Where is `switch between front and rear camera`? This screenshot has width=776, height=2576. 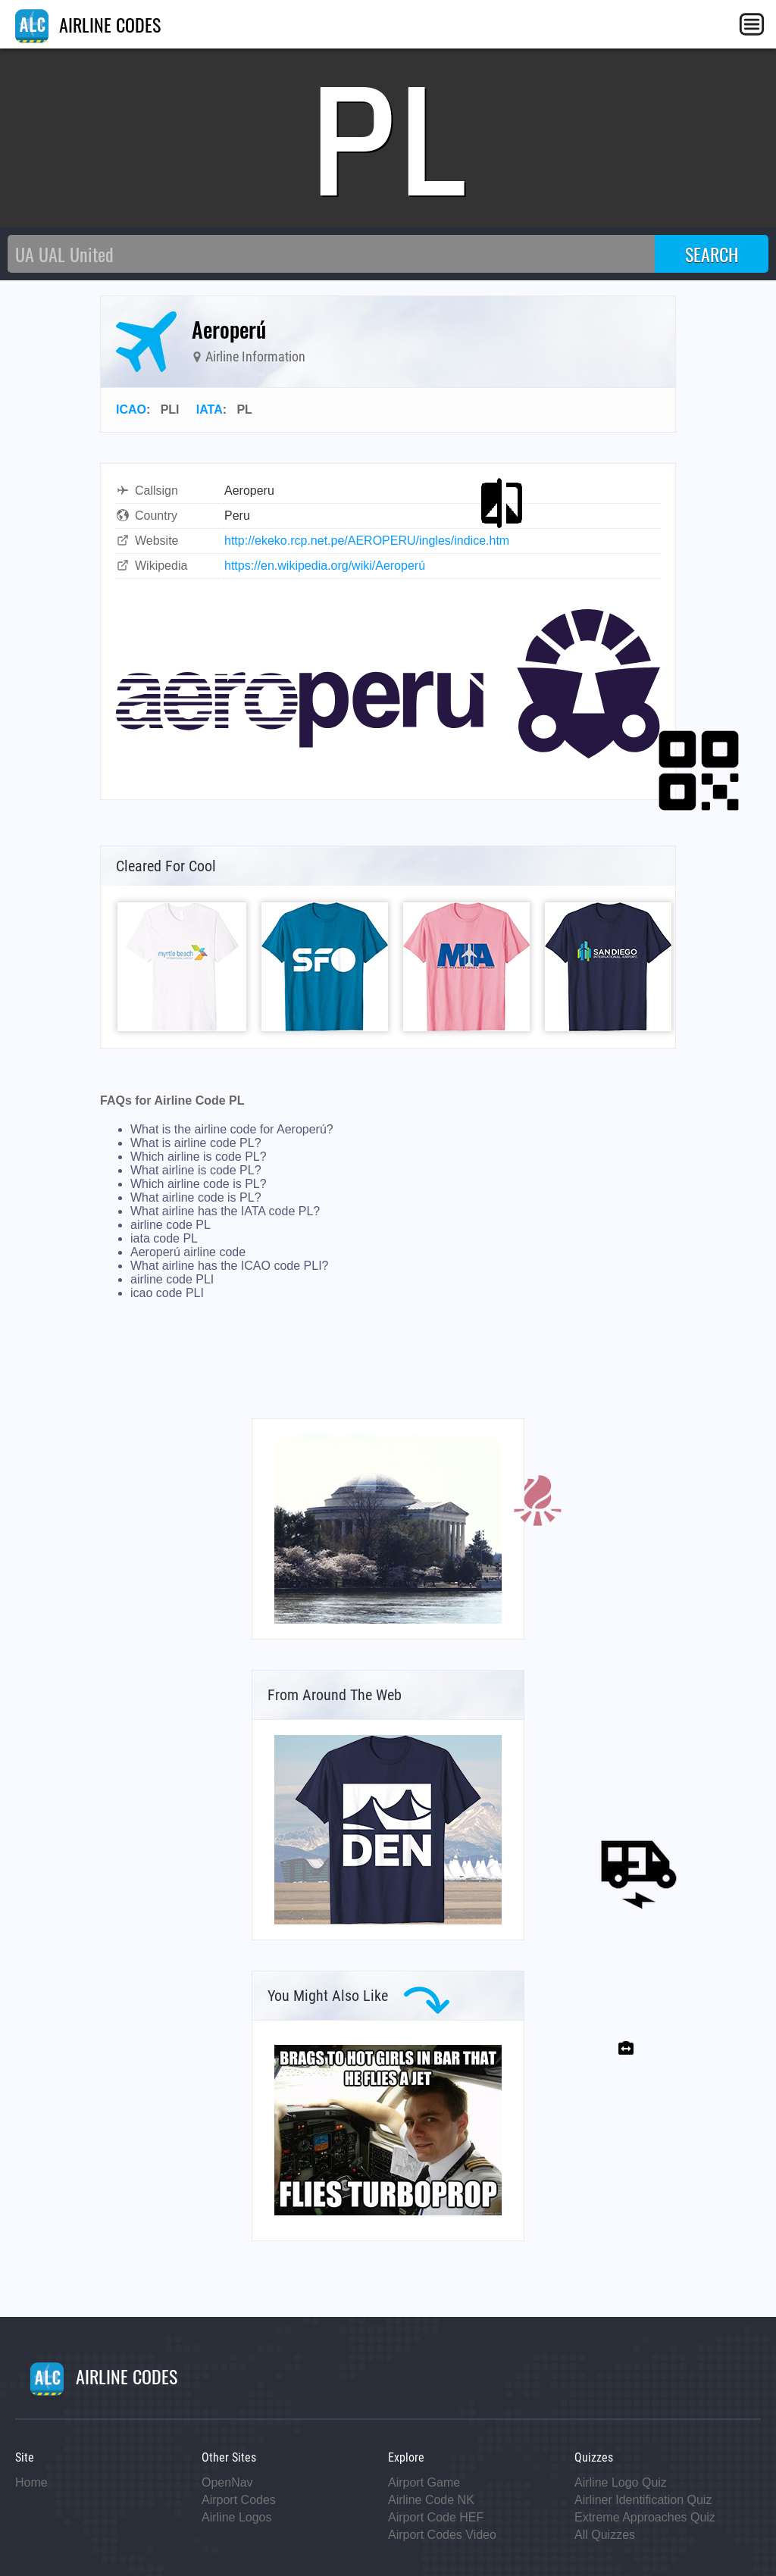
switch between front and rear camera is located at coordinates (626, 2049).